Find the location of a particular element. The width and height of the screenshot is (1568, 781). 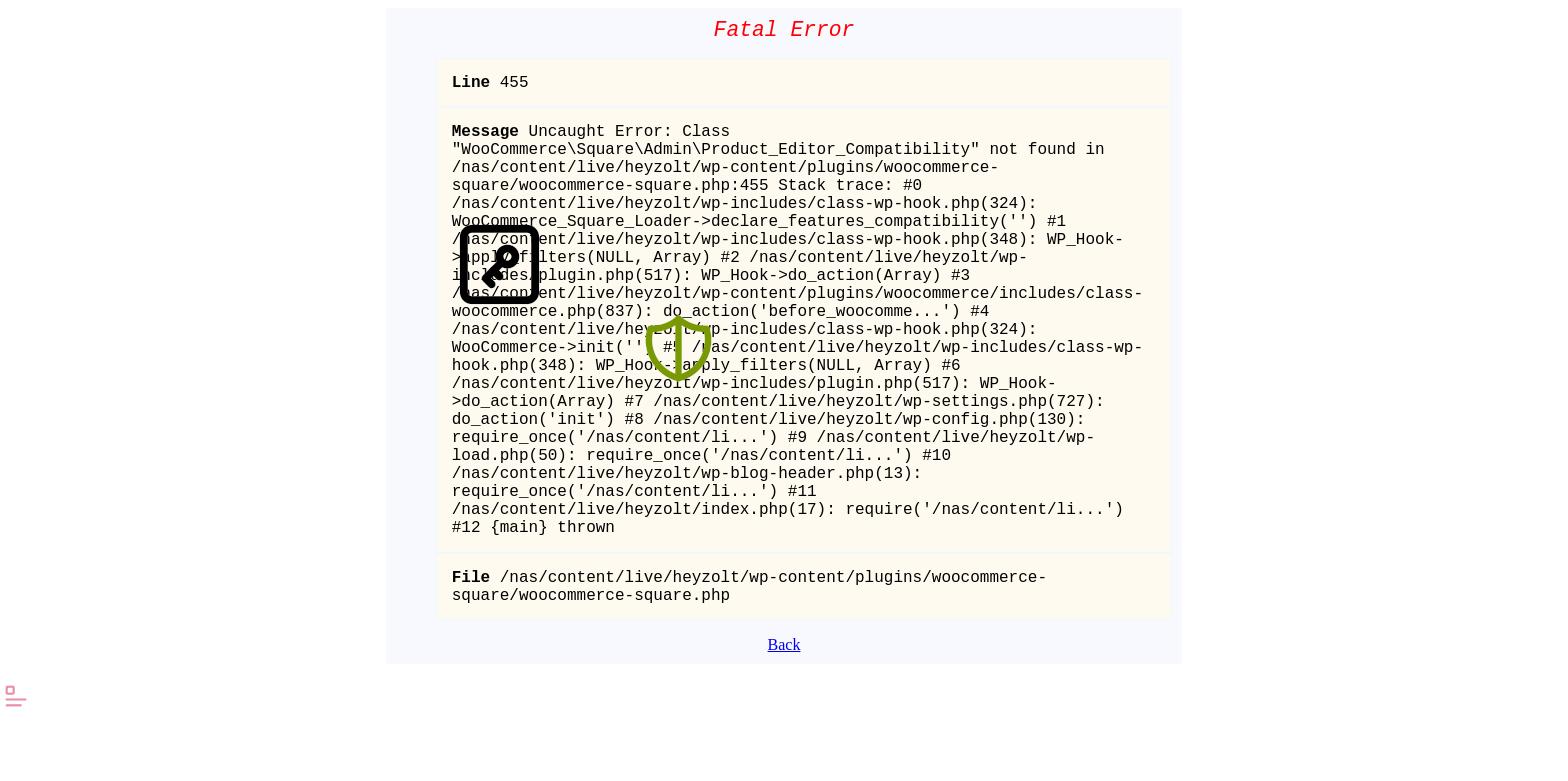

access security or authentication settings is located at coordinates (499, 264).